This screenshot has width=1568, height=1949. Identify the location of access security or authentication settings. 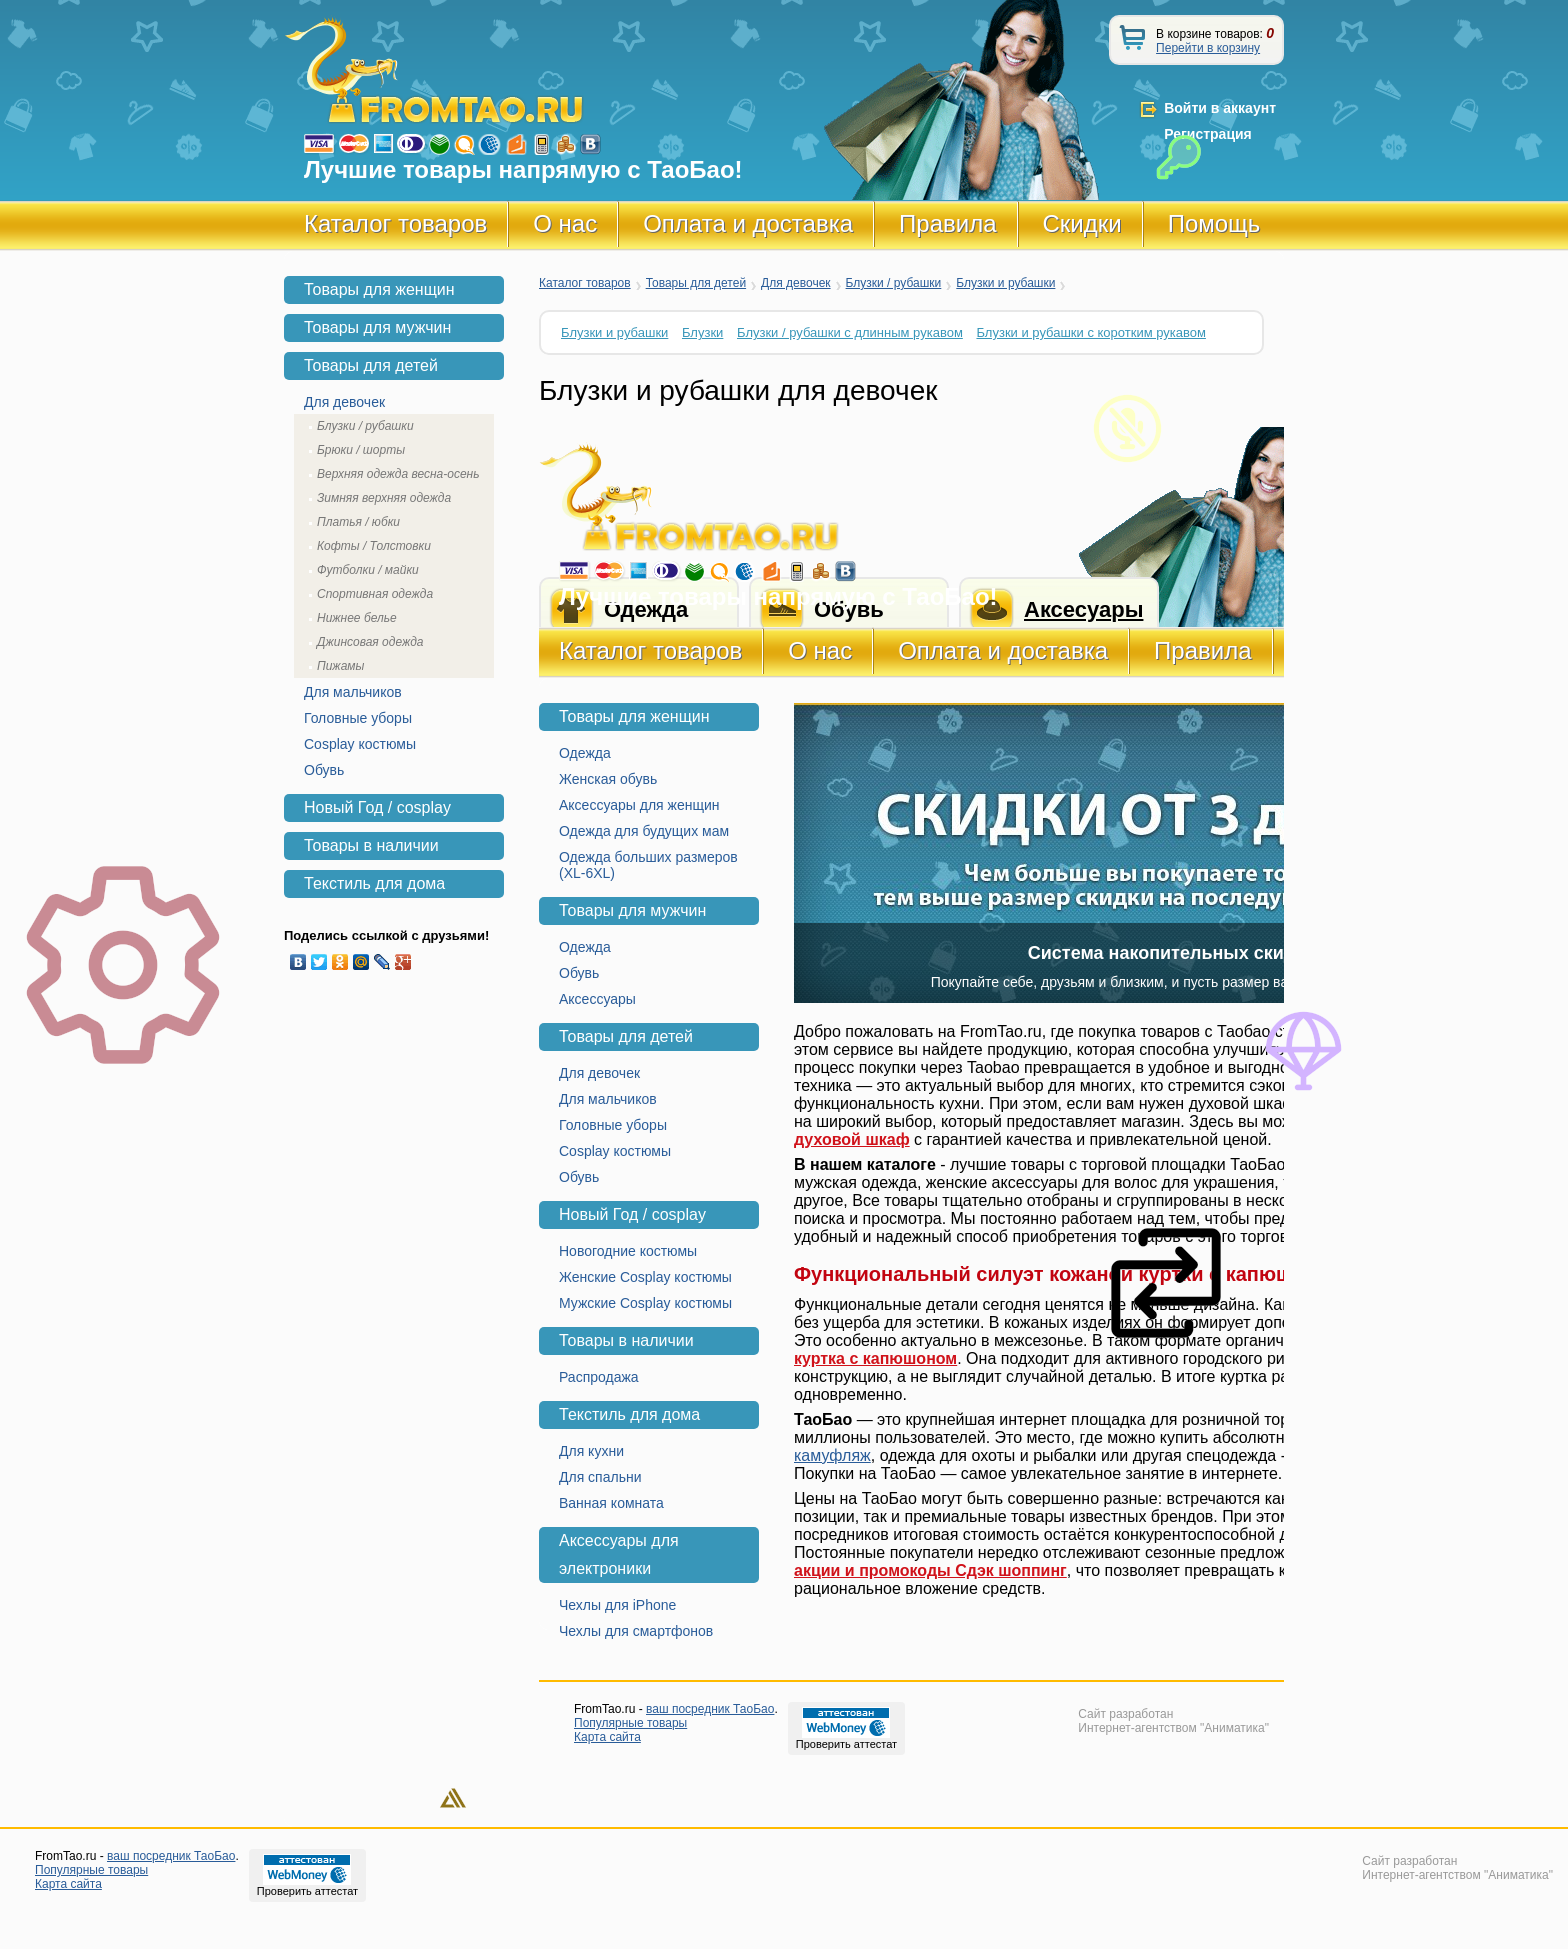
(1178, 158).